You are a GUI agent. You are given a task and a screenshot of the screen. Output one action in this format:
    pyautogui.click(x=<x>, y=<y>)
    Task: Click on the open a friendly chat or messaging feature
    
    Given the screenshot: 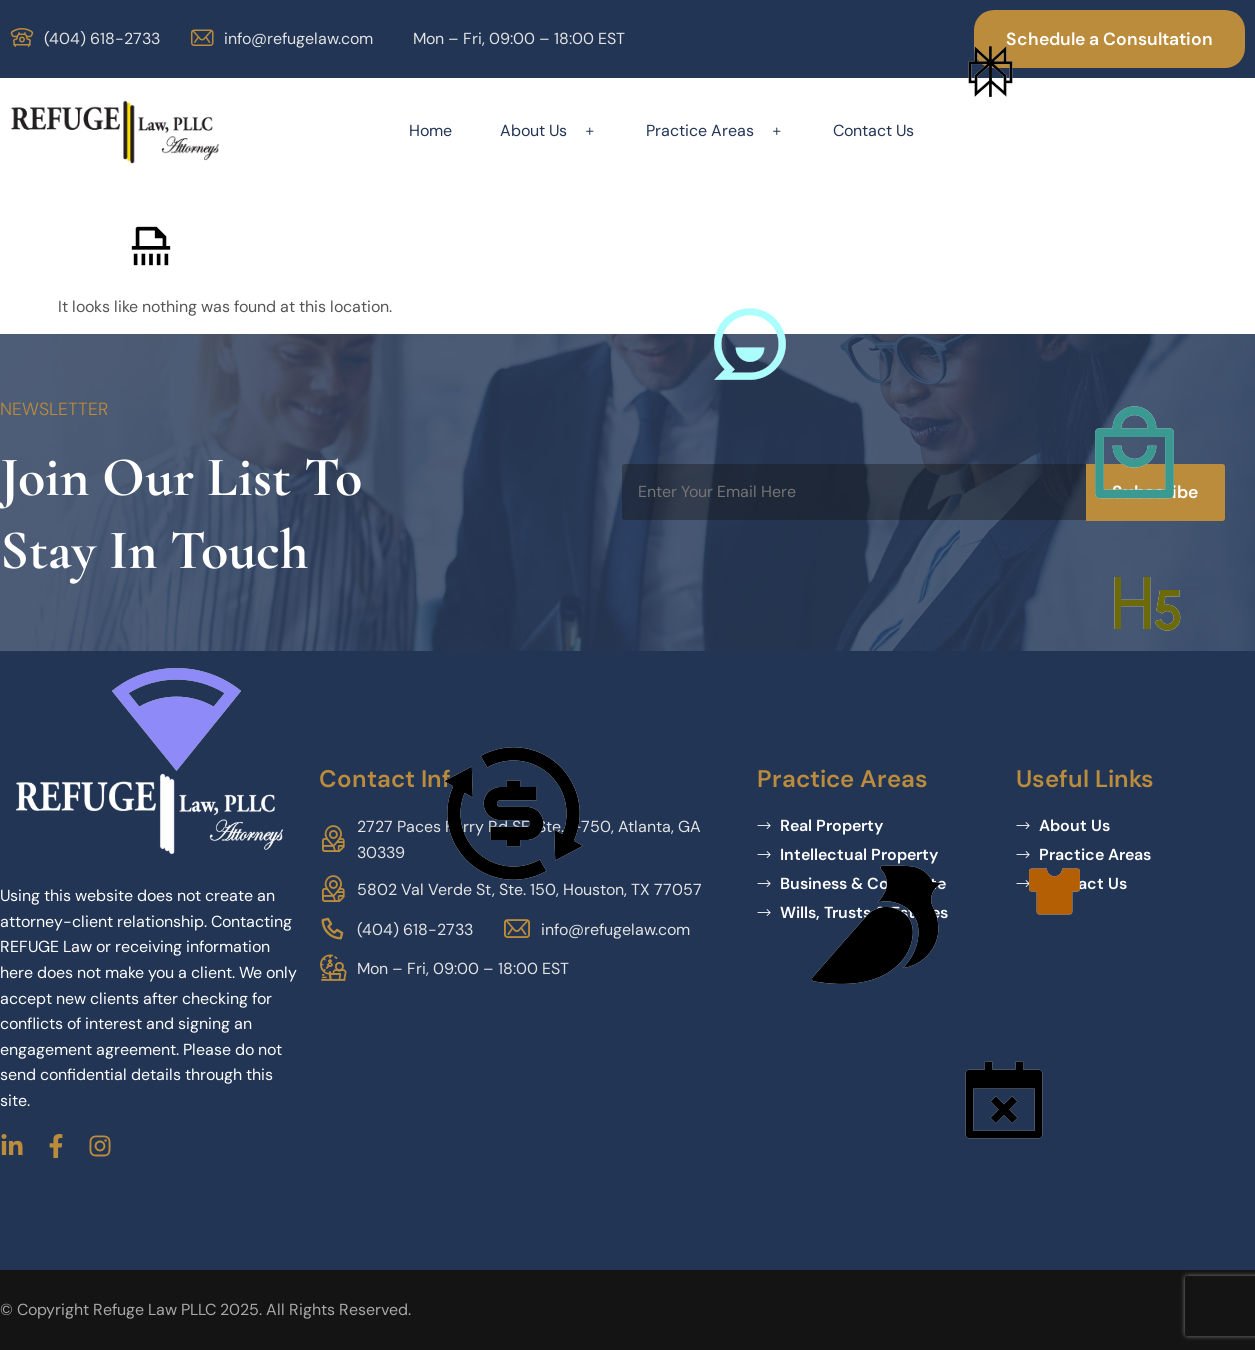 What is the action you would take?
    pyautogui.click(x=750, y=344)
    